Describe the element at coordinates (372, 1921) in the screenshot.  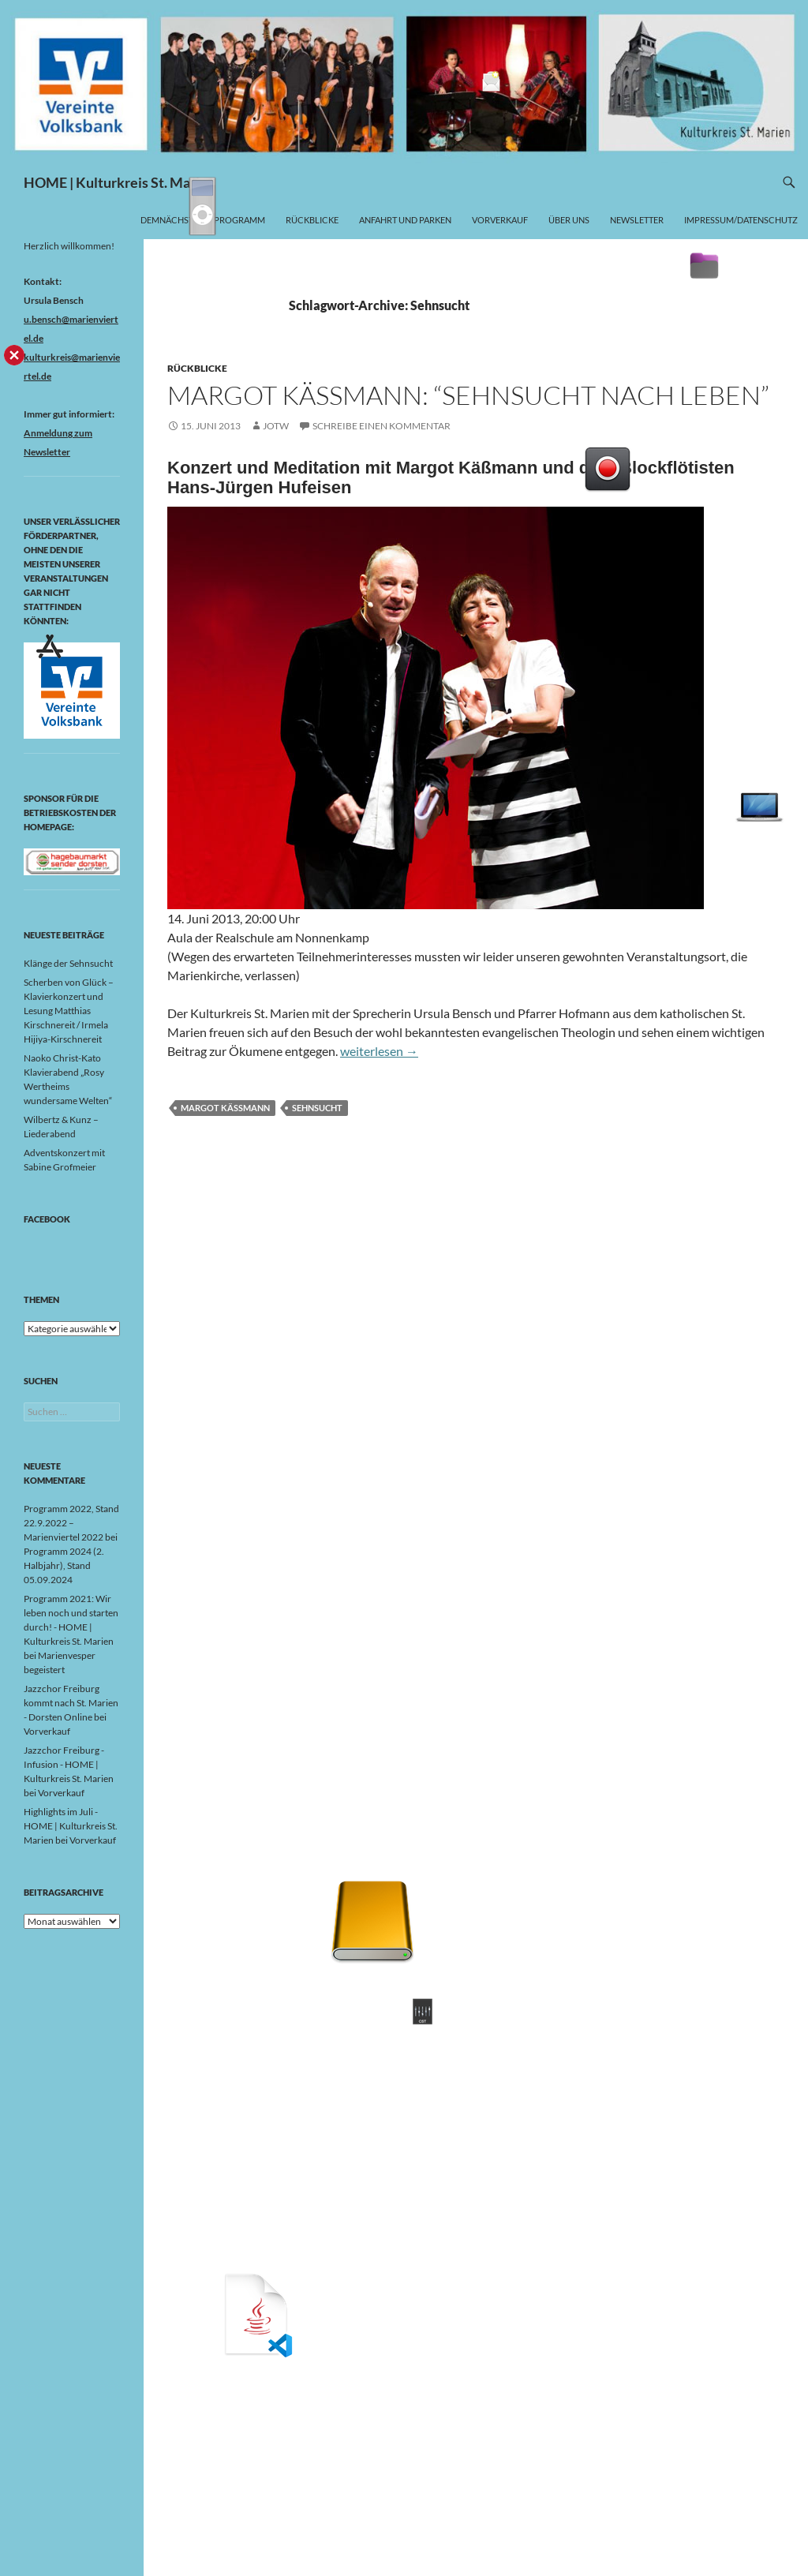
I see `external storage drive connected` at that location.